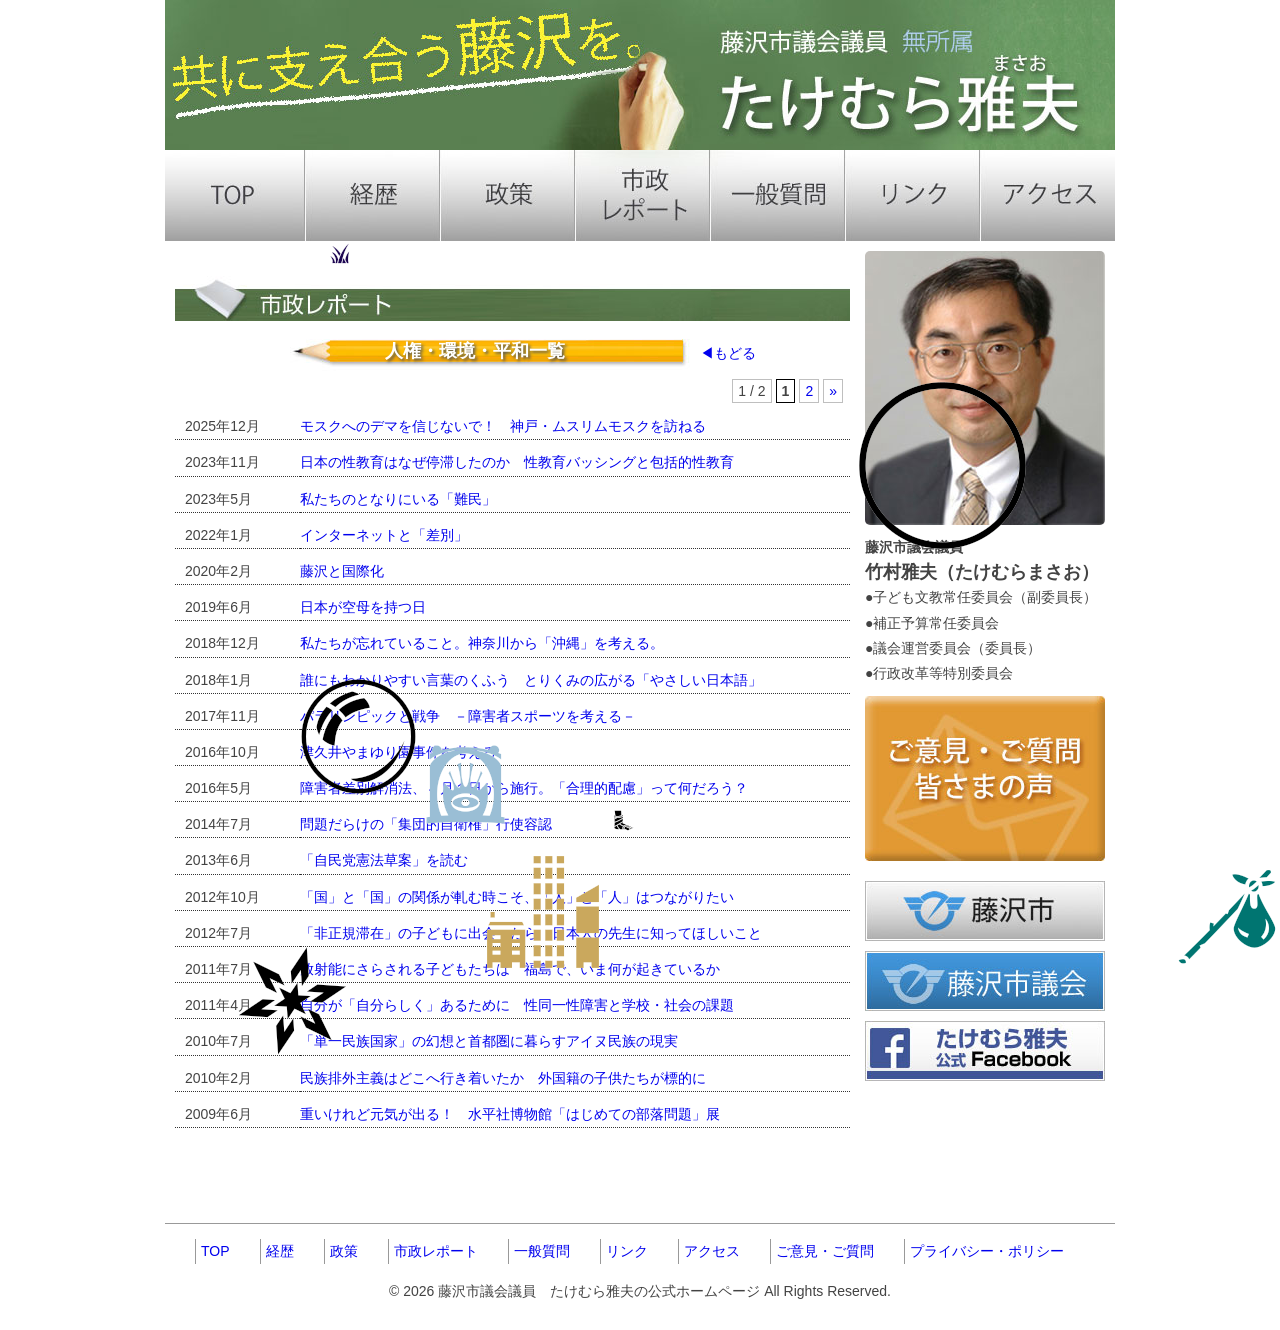 The width and height of the screenshot is (1280, 1330). What do you see at coordinates (1225, 915) in the screenshot?
I see `travel or journey-related game feature` at bounding box center [1225, 915].